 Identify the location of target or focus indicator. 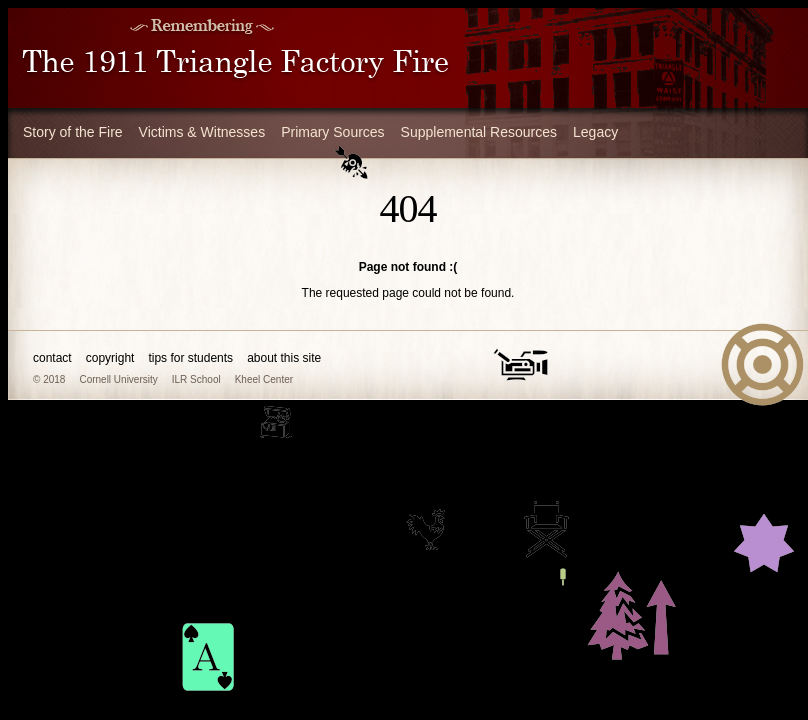
(762, 364).